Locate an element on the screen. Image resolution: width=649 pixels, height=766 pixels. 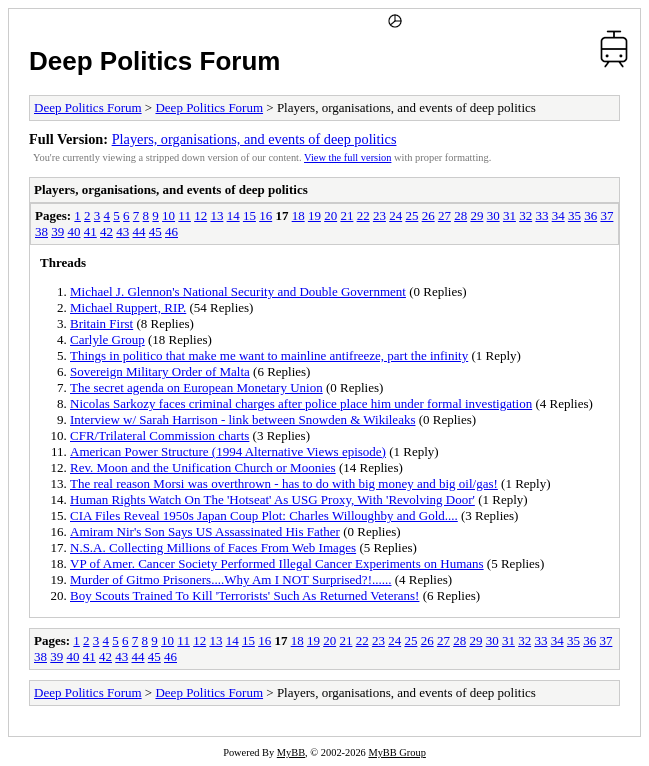
access public transit or tram routes is located at coordinates (614, 49).